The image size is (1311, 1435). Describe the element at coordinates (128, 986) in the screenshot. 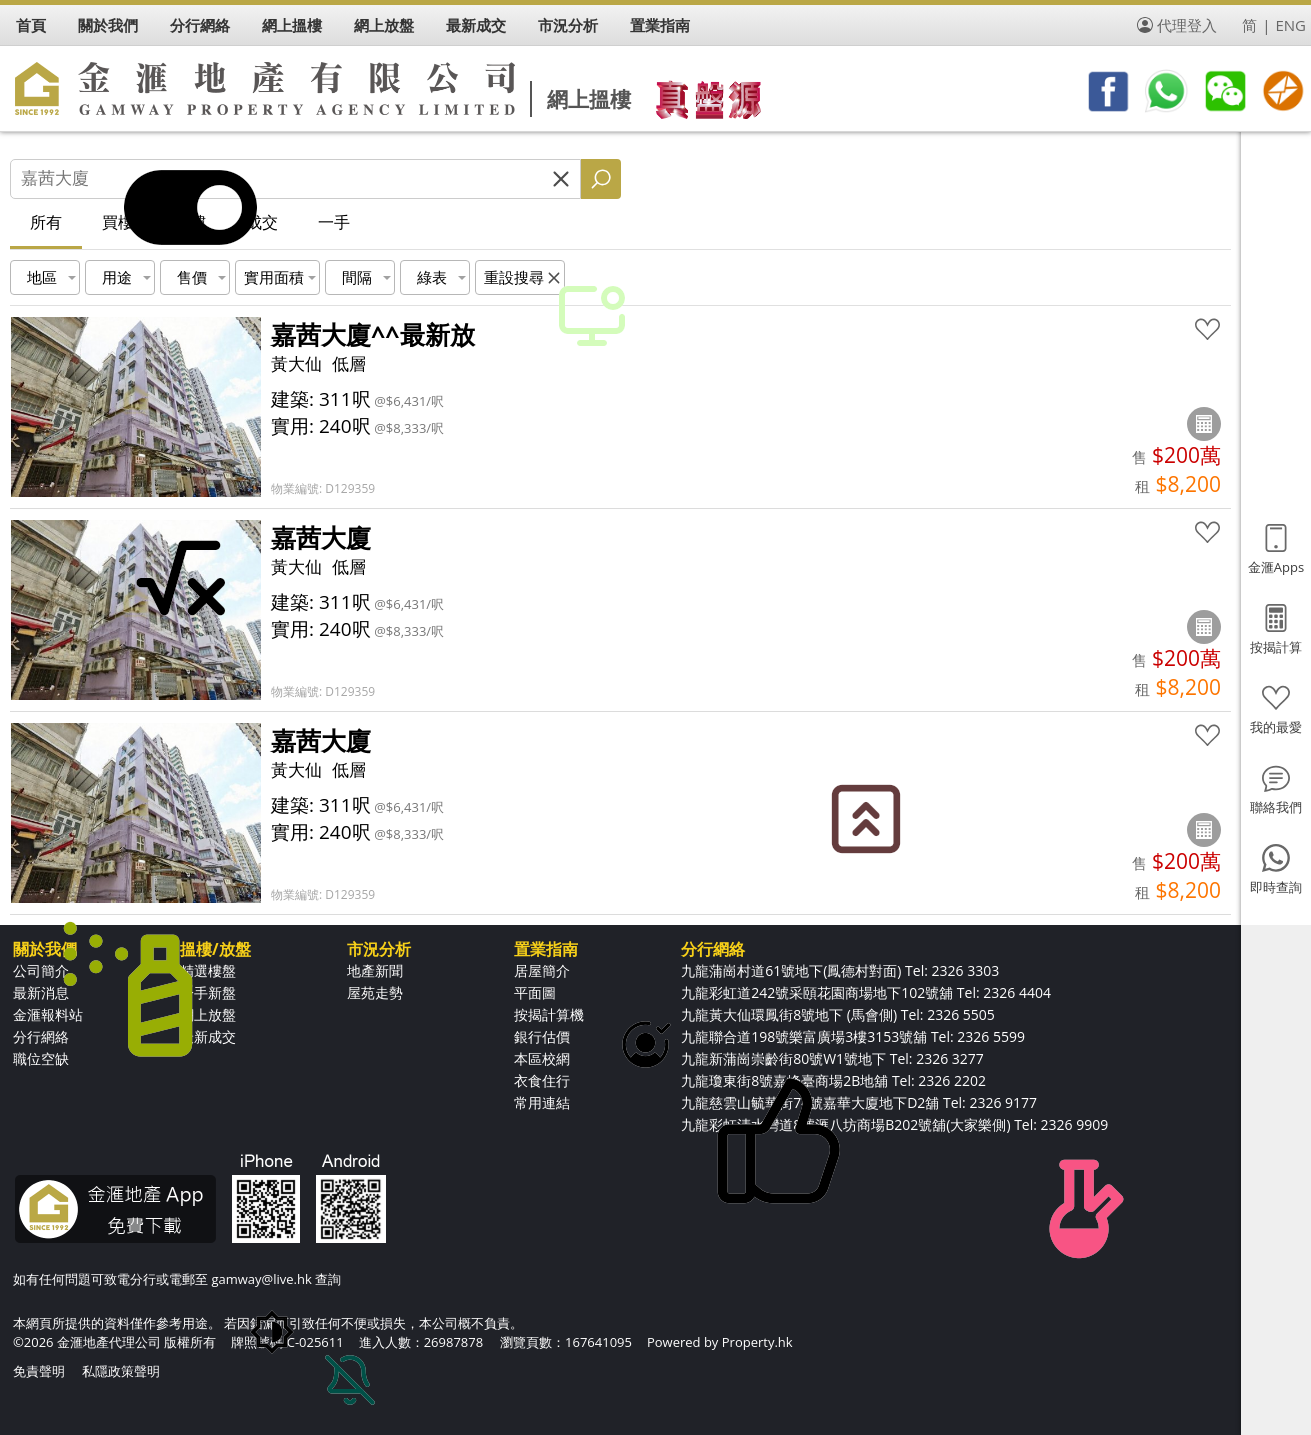

I see `access spray or paint tools` at that location.